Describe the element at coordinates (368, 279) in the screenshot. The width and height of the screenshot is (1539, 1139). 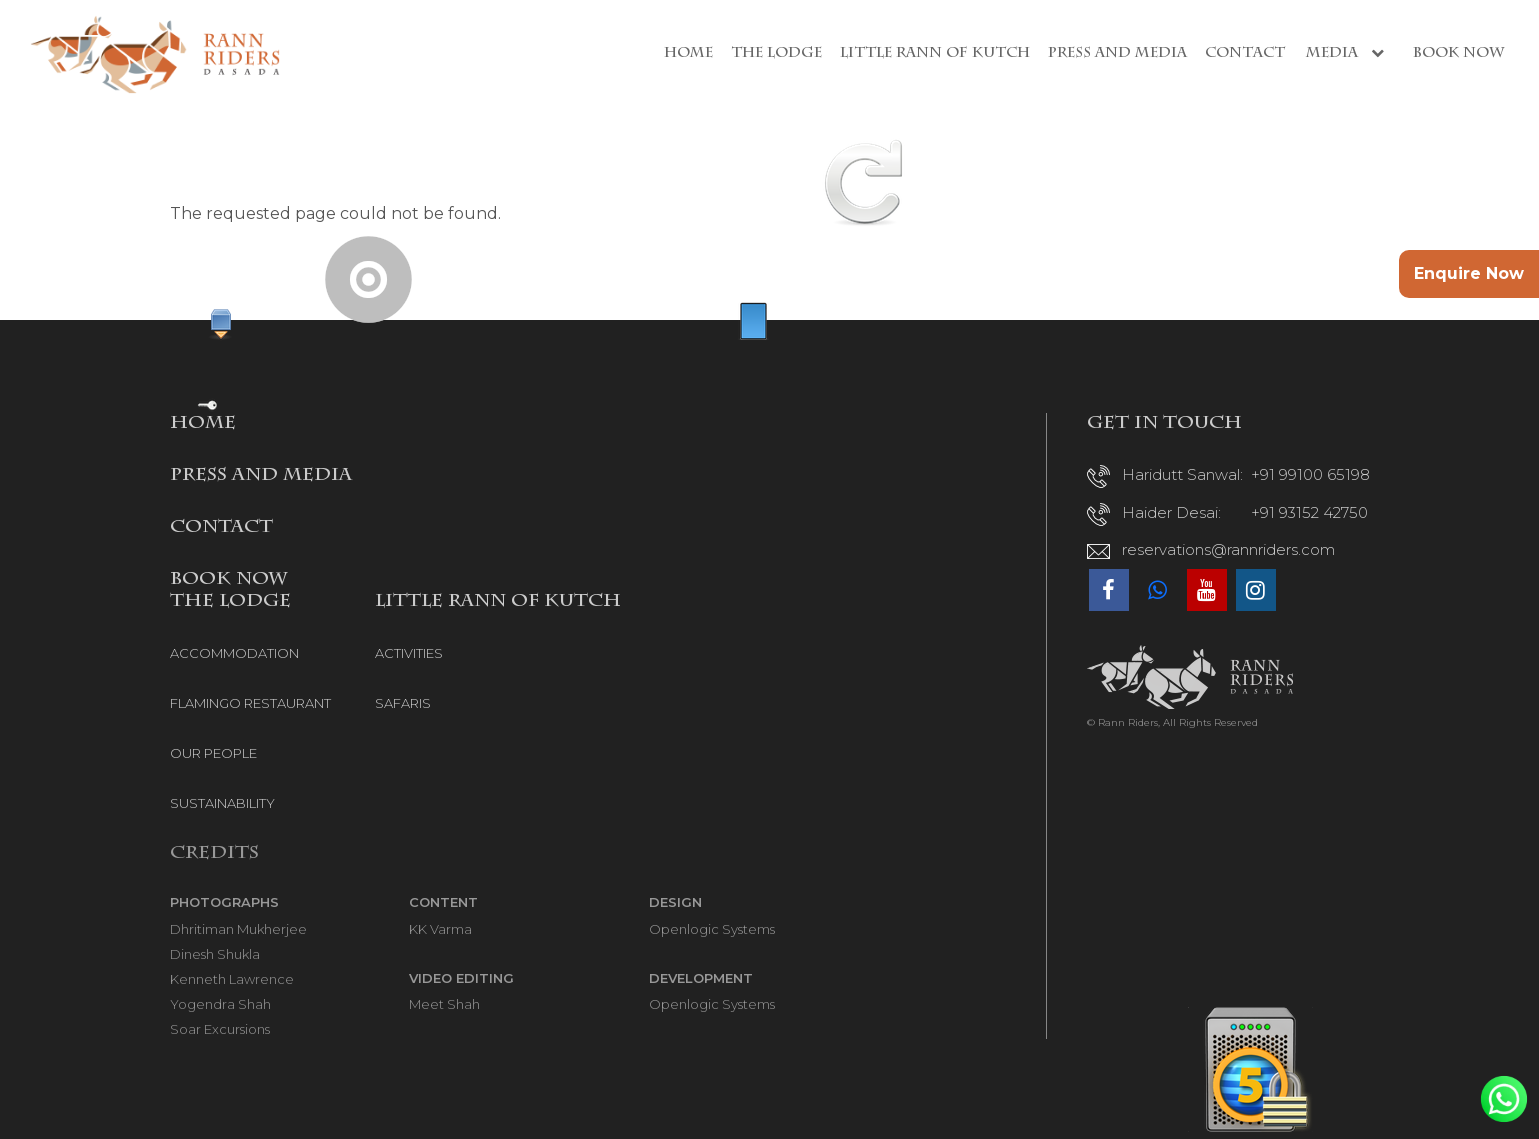
I see `indicates optical disc drive or CD/DVD media` at that location.